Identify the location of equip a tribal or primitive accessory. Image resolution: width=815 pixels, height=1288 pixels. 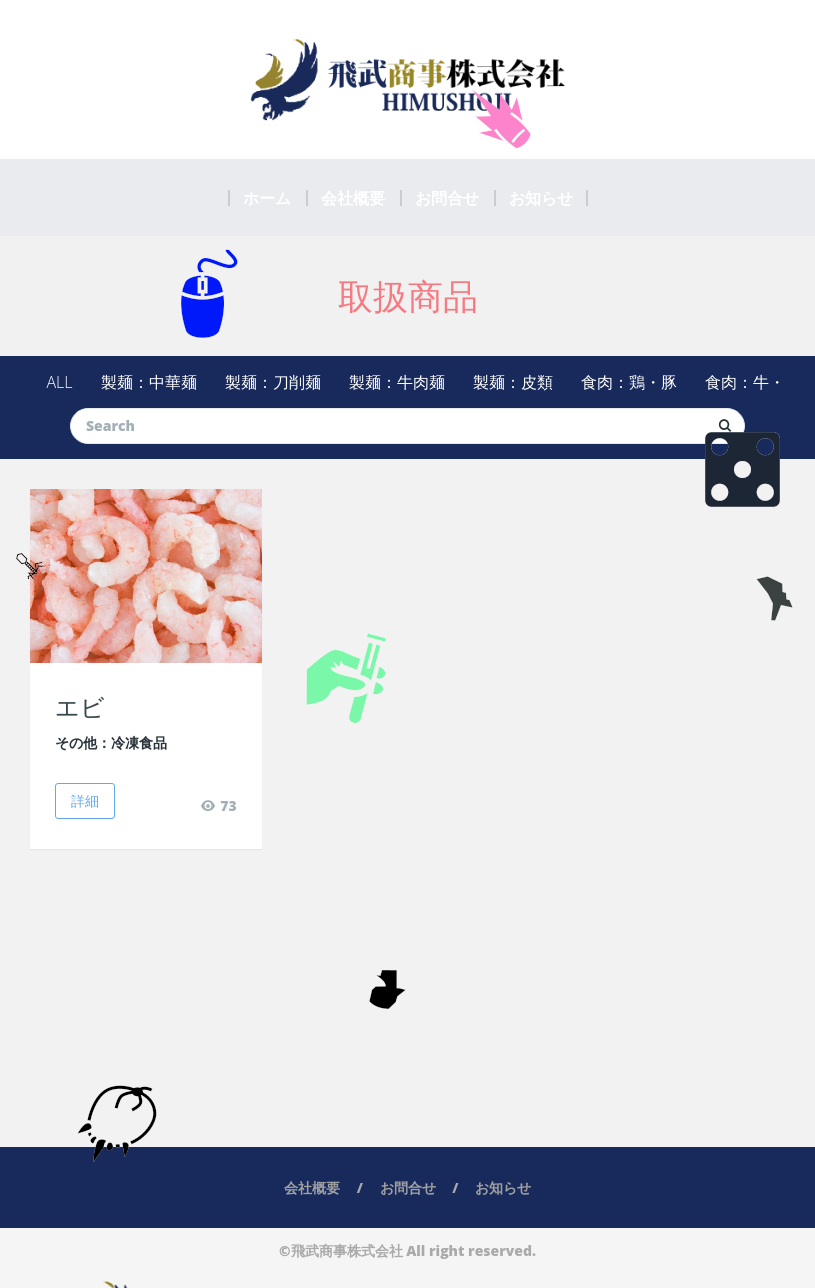
(117, 1124).